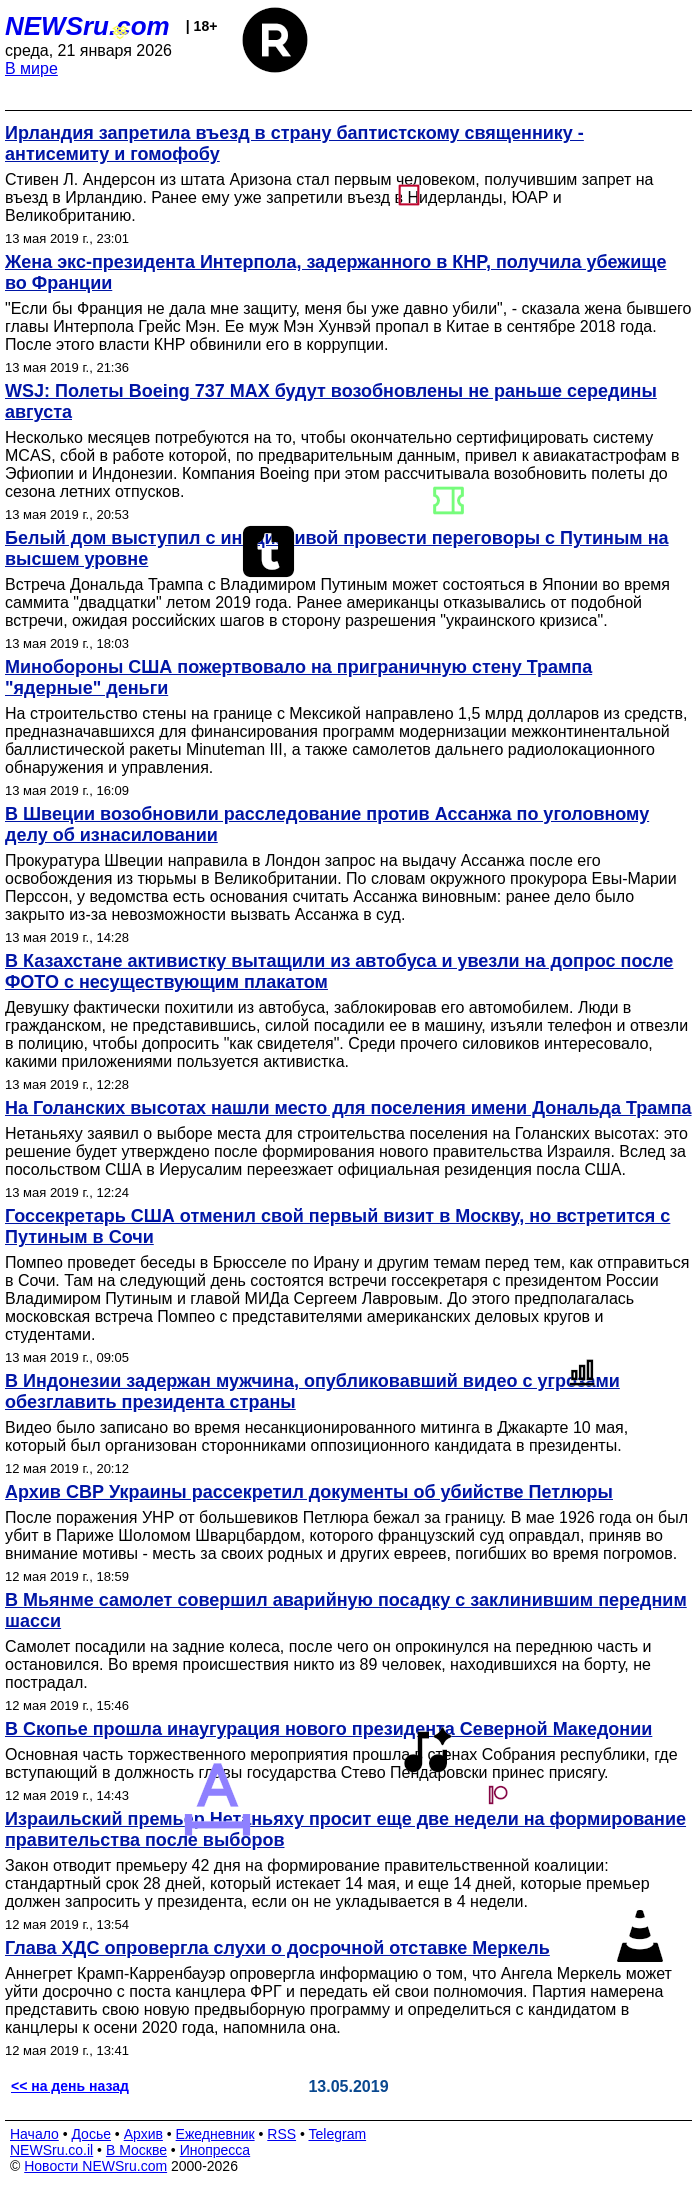  What do you see at coordinates (409, 195) in the screenshot?
I see `stop media playback` at bounding box center [409, 195].